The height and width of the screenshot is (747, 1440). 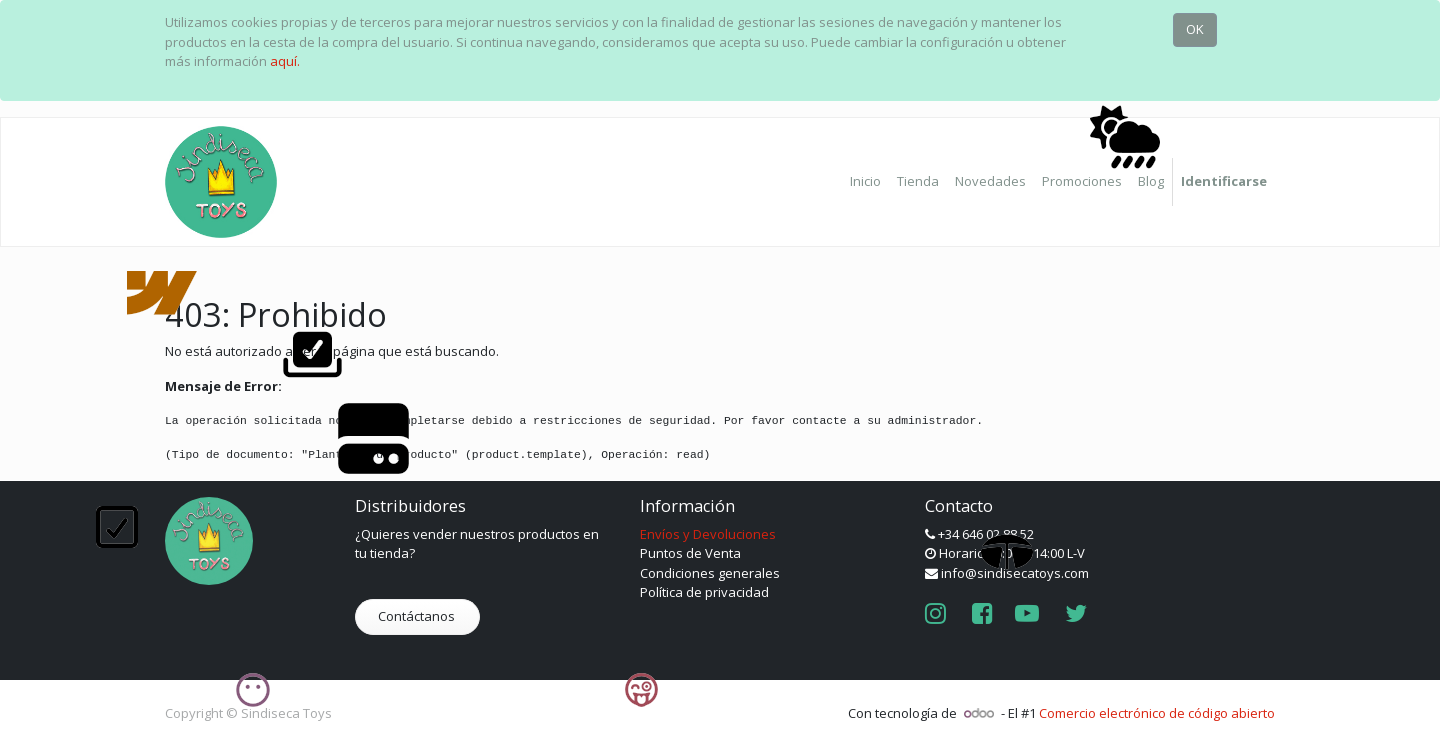 I want to click on tata group company logo, so click(x=1007, y=552).